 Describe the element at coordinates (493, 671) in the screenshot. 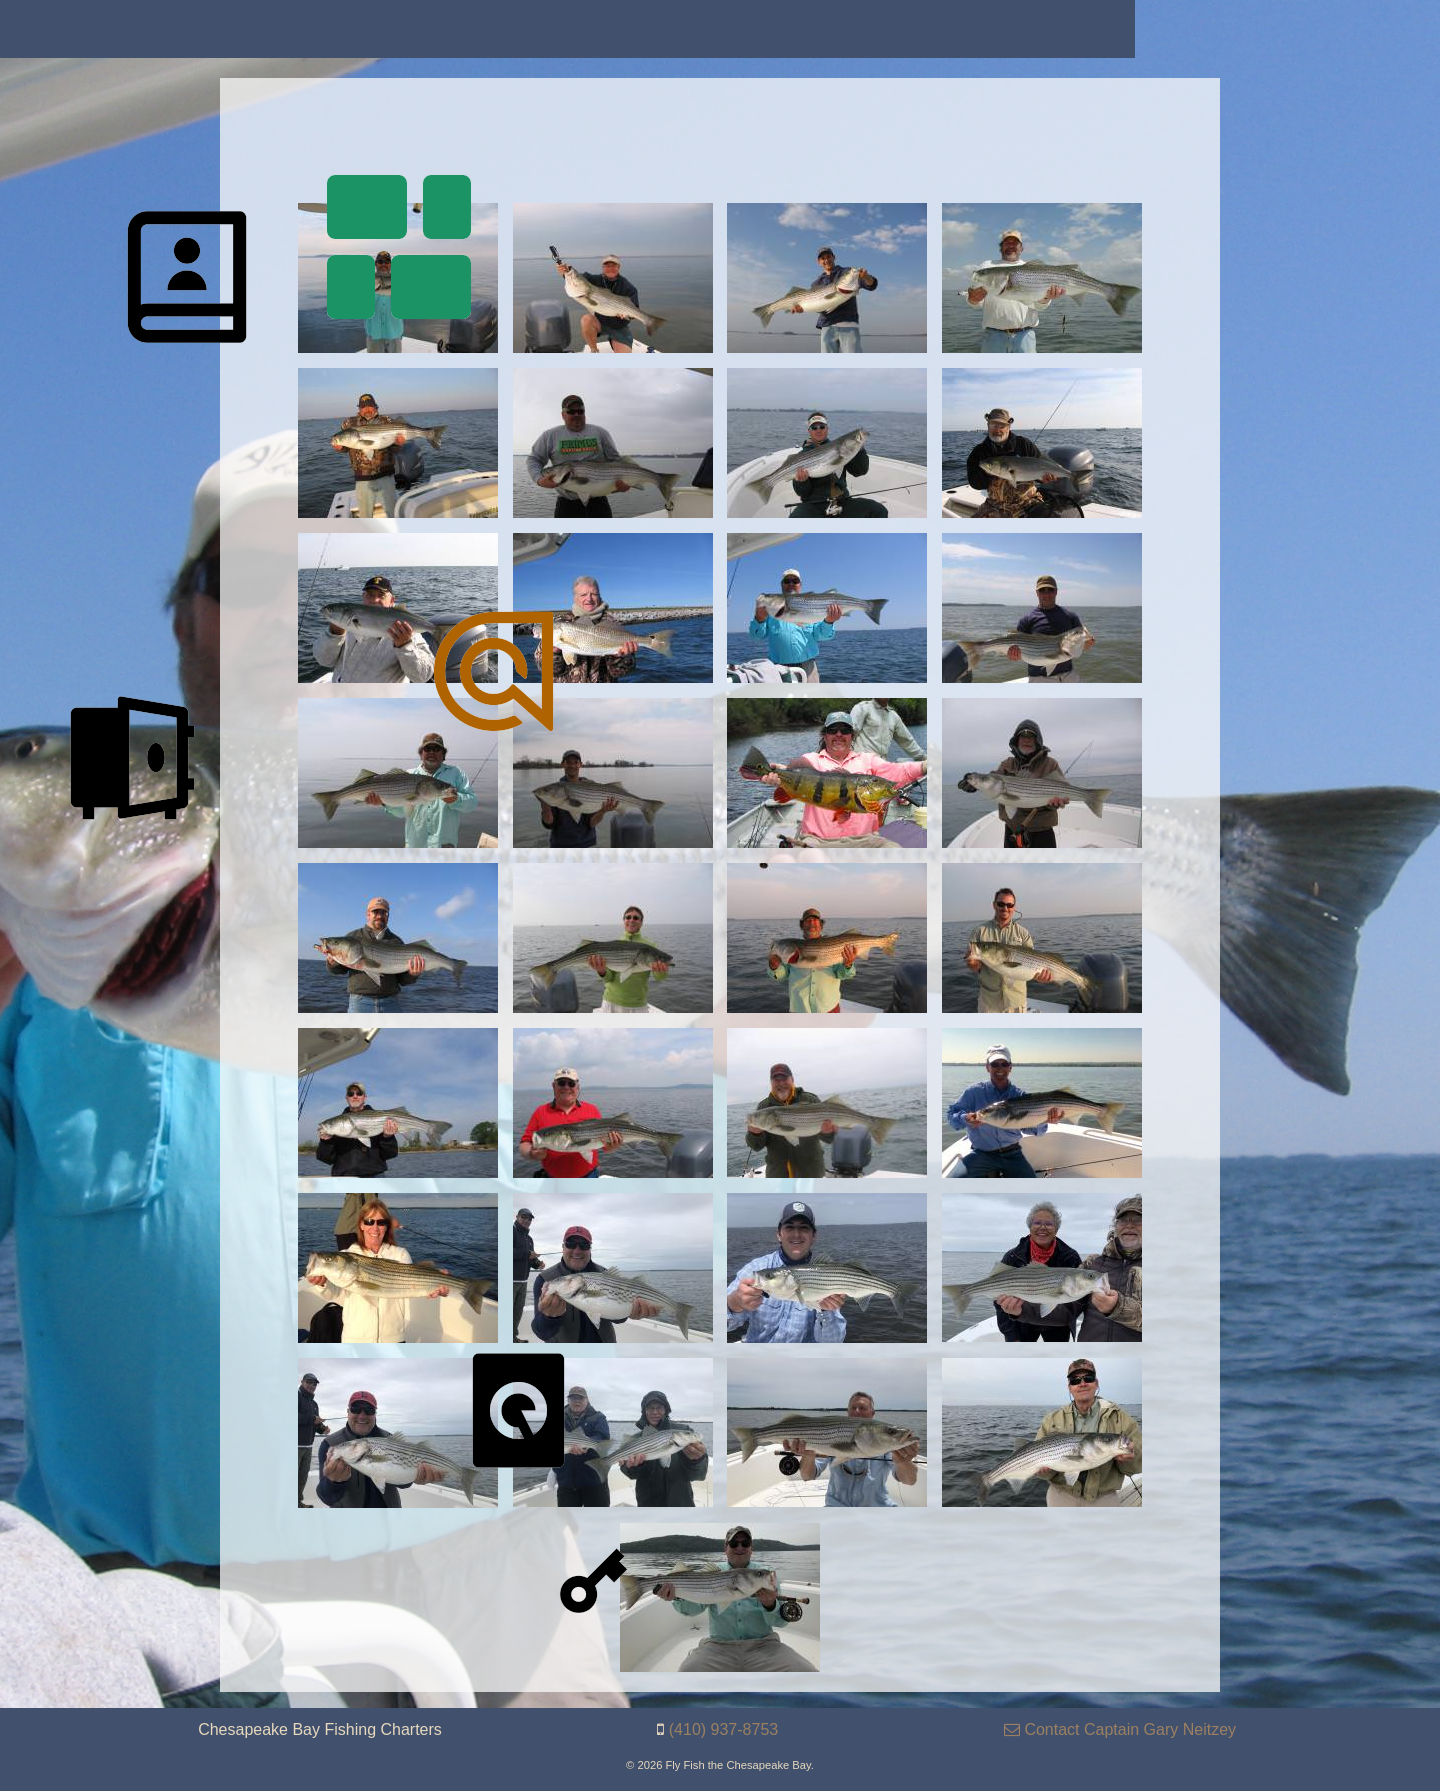

I see `algolia search service logo` at that location.